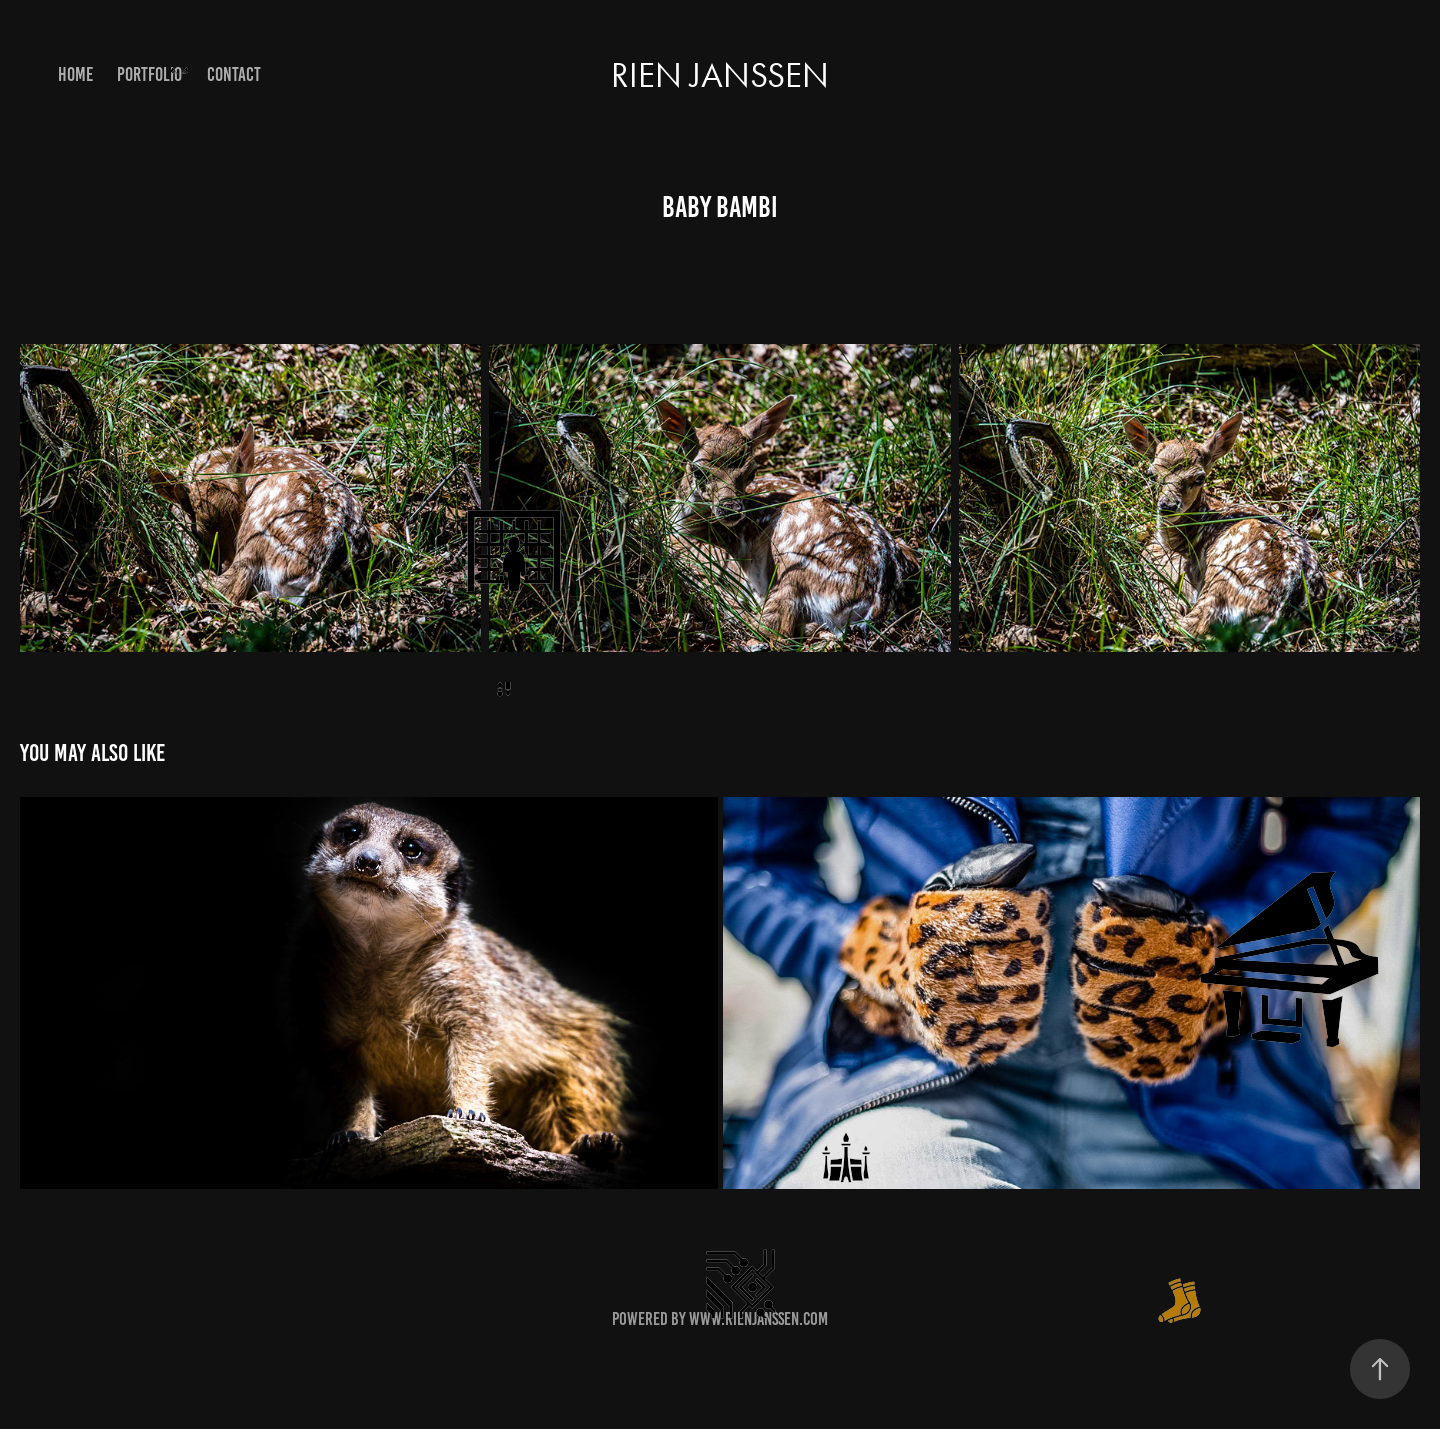  What do you see at coordinates (1289, 958) in the screenshot?
I see `access piano or keyboard instrument sounds` at bounding box center [1289, 958].